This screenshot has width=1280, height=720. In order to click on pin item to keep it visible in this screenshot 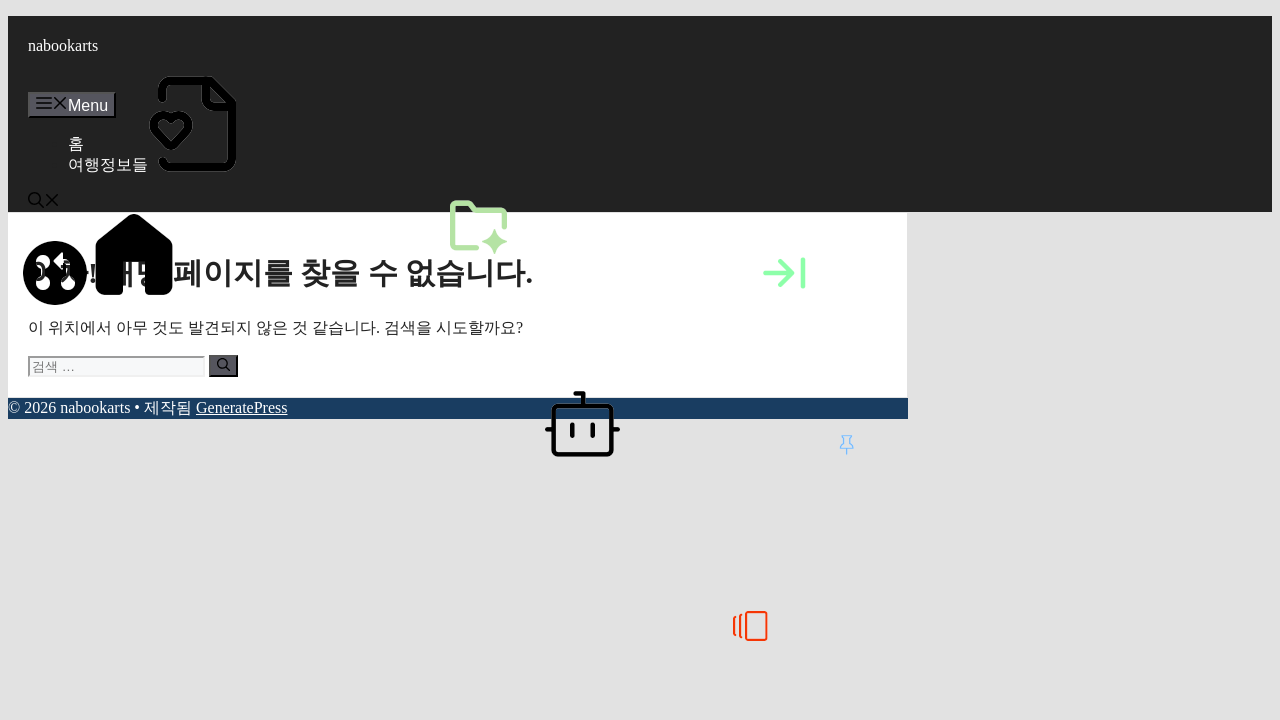, I will do `click(847, 444)`.